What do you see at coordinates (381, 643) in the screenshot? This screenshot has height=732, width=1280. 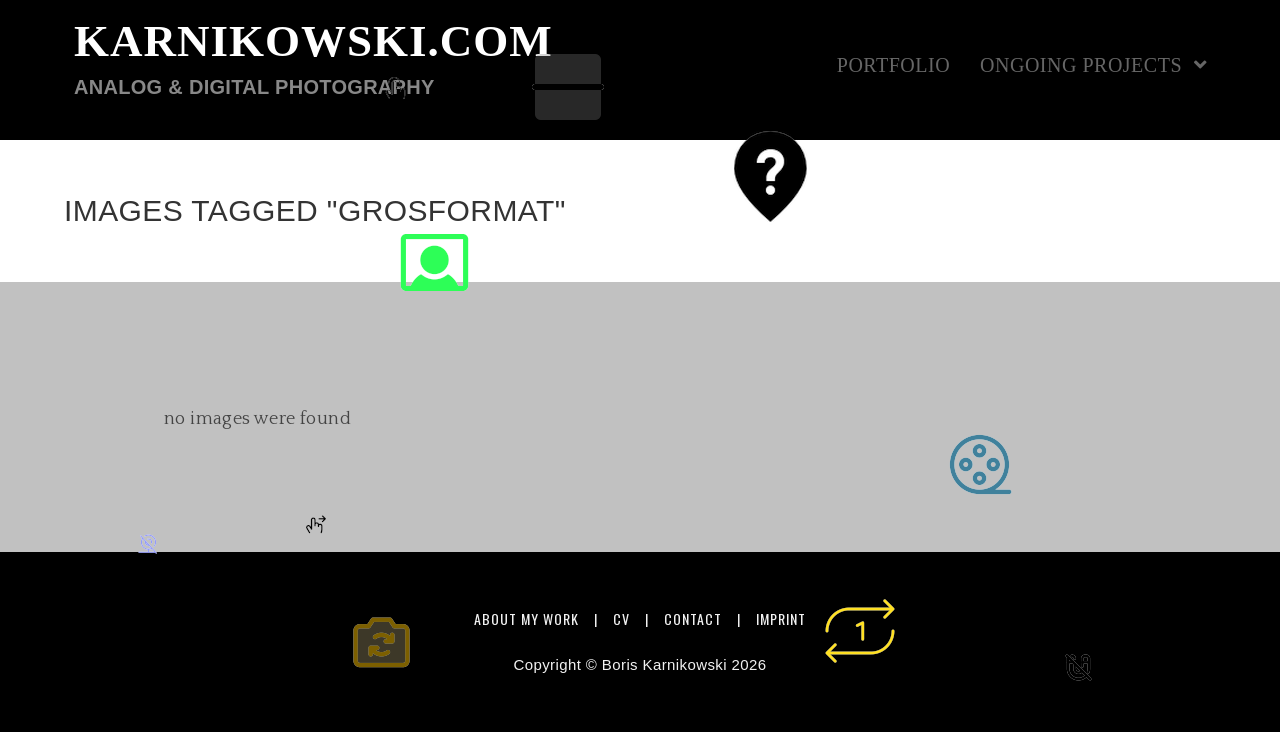 I see `switch between front and rear camera` at bounding box center [381, 643].